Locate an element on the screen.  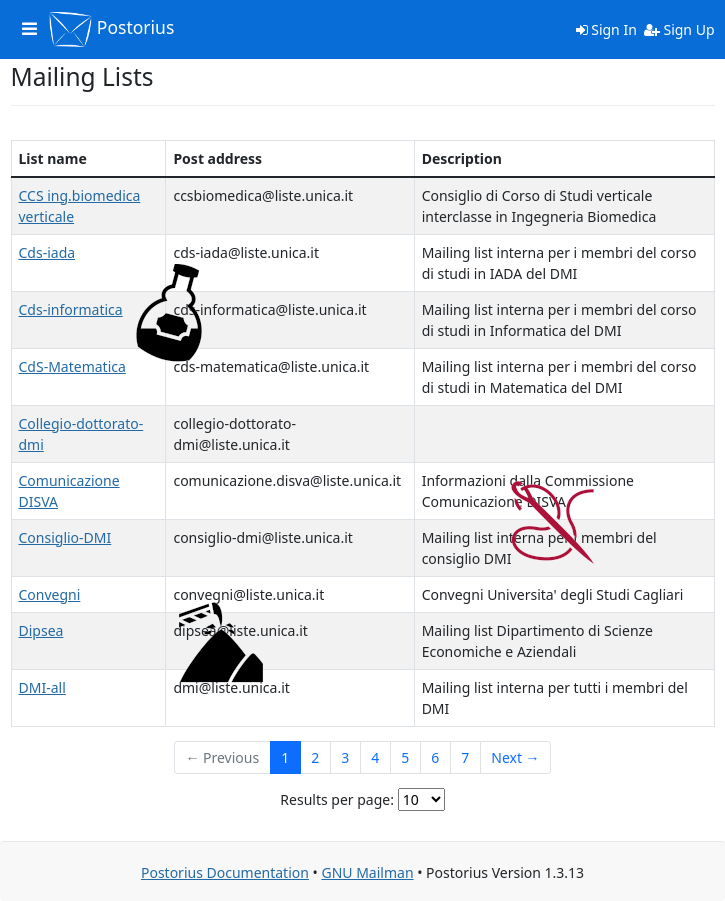
select a potion or consumable item is located at coordinates (174, 312).